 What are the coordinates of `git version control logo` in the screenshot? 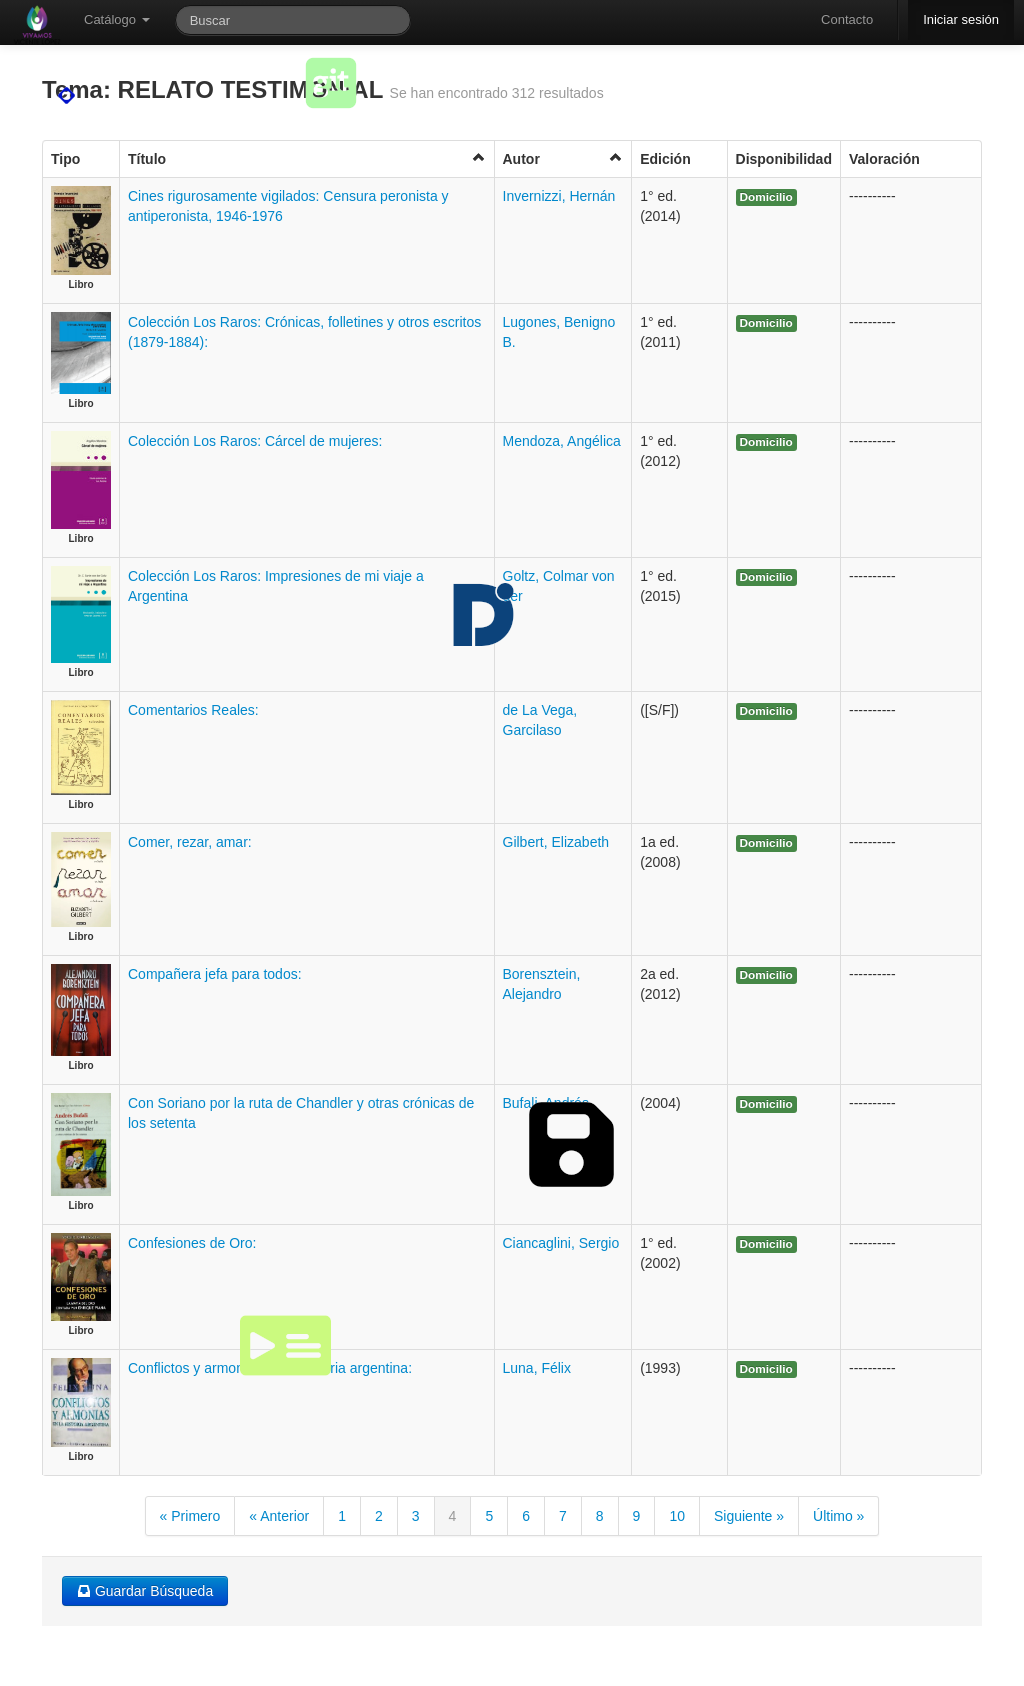 It's located at (331, 83).